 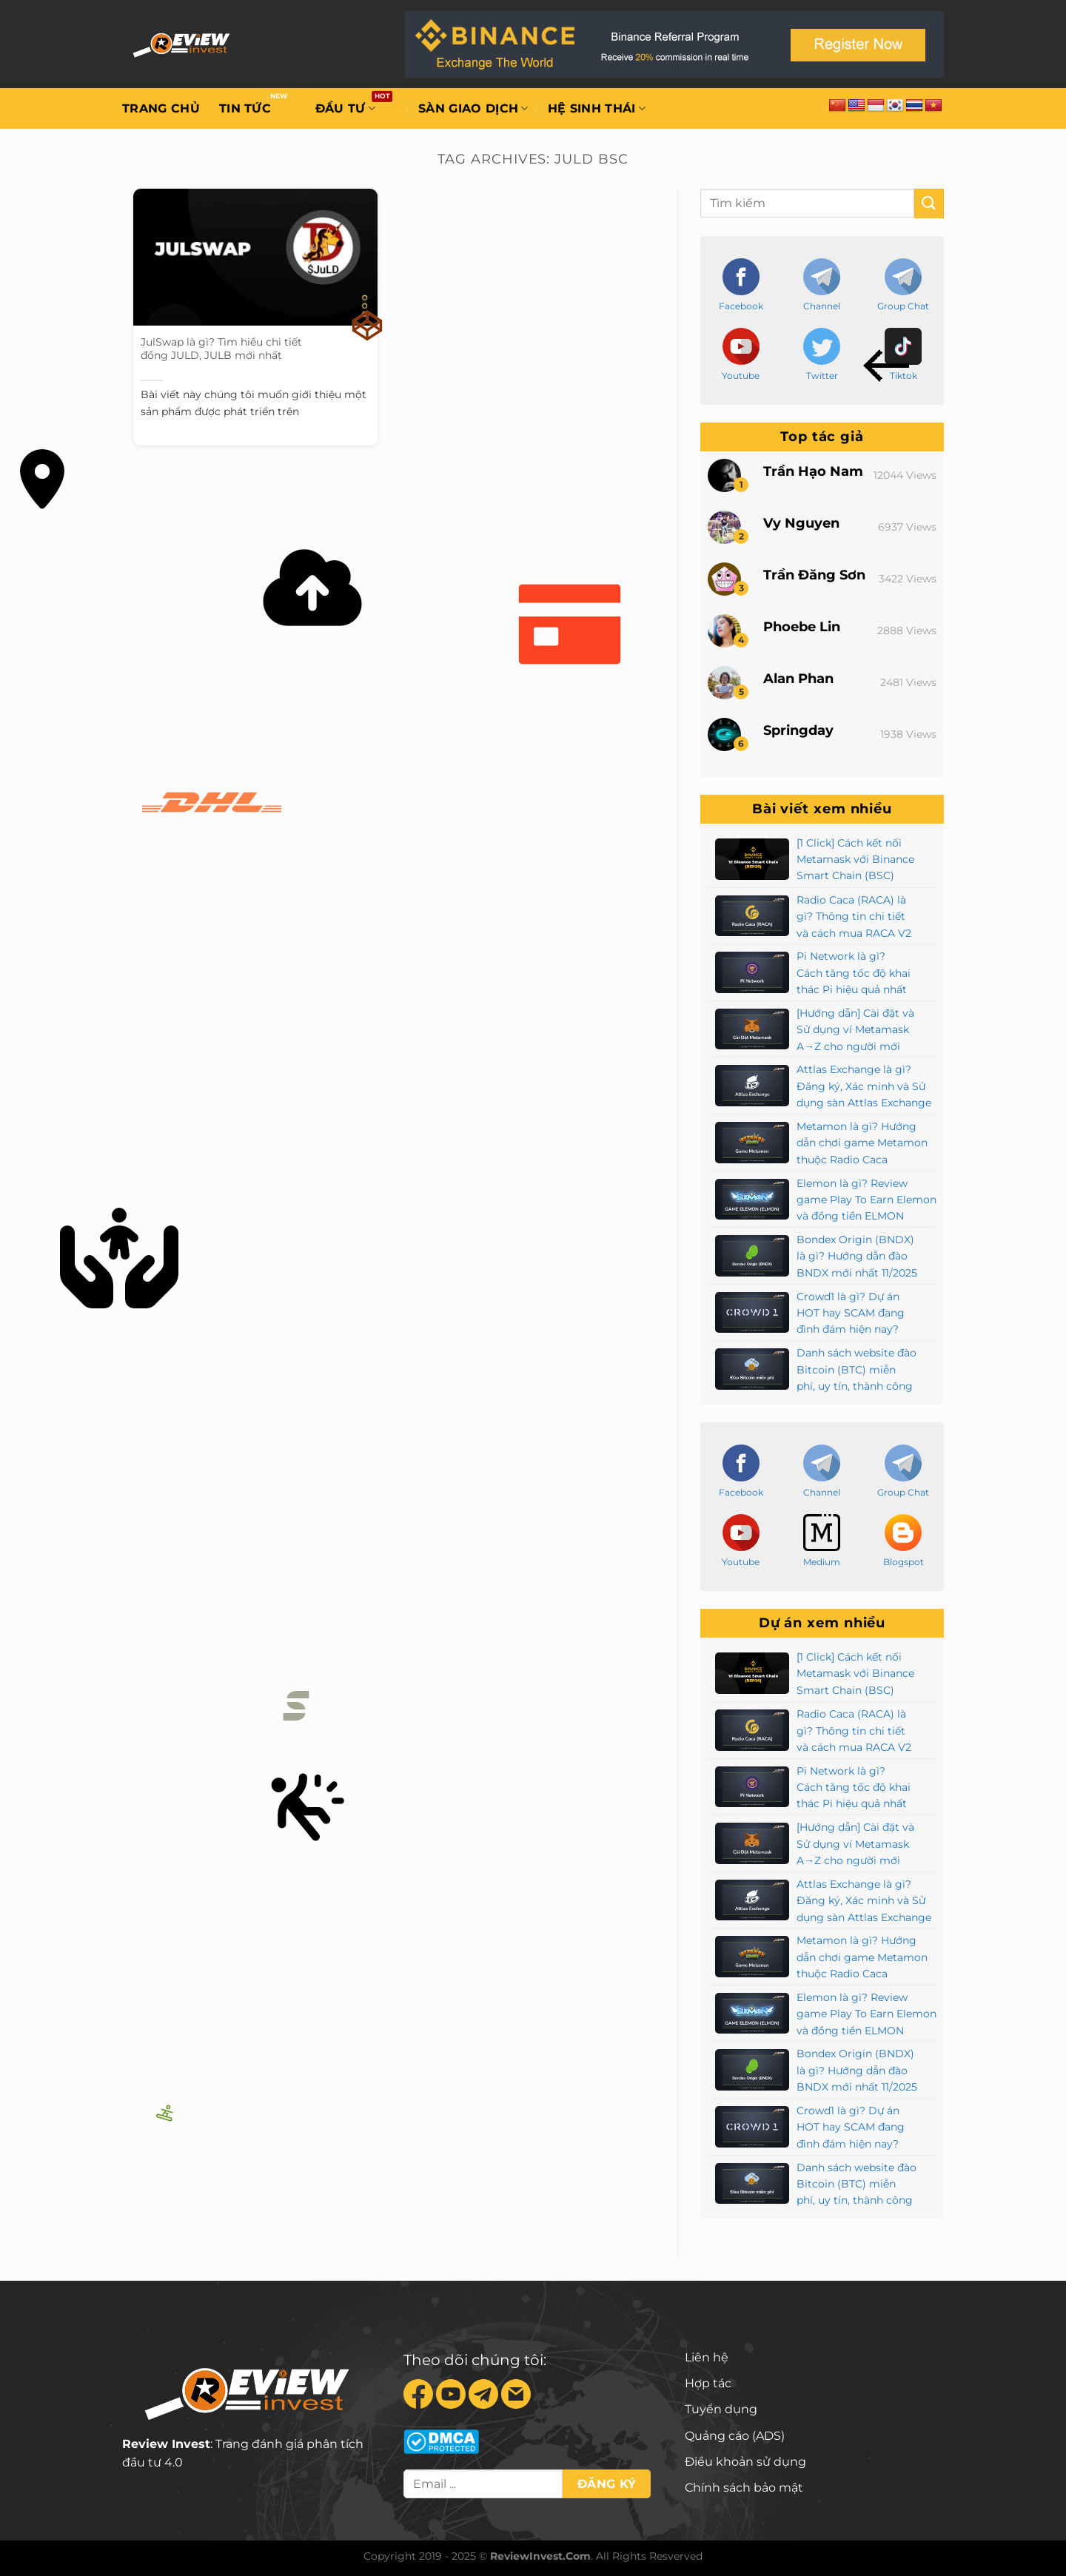 I want to click on open CodePen, so click(x=367, y=326).